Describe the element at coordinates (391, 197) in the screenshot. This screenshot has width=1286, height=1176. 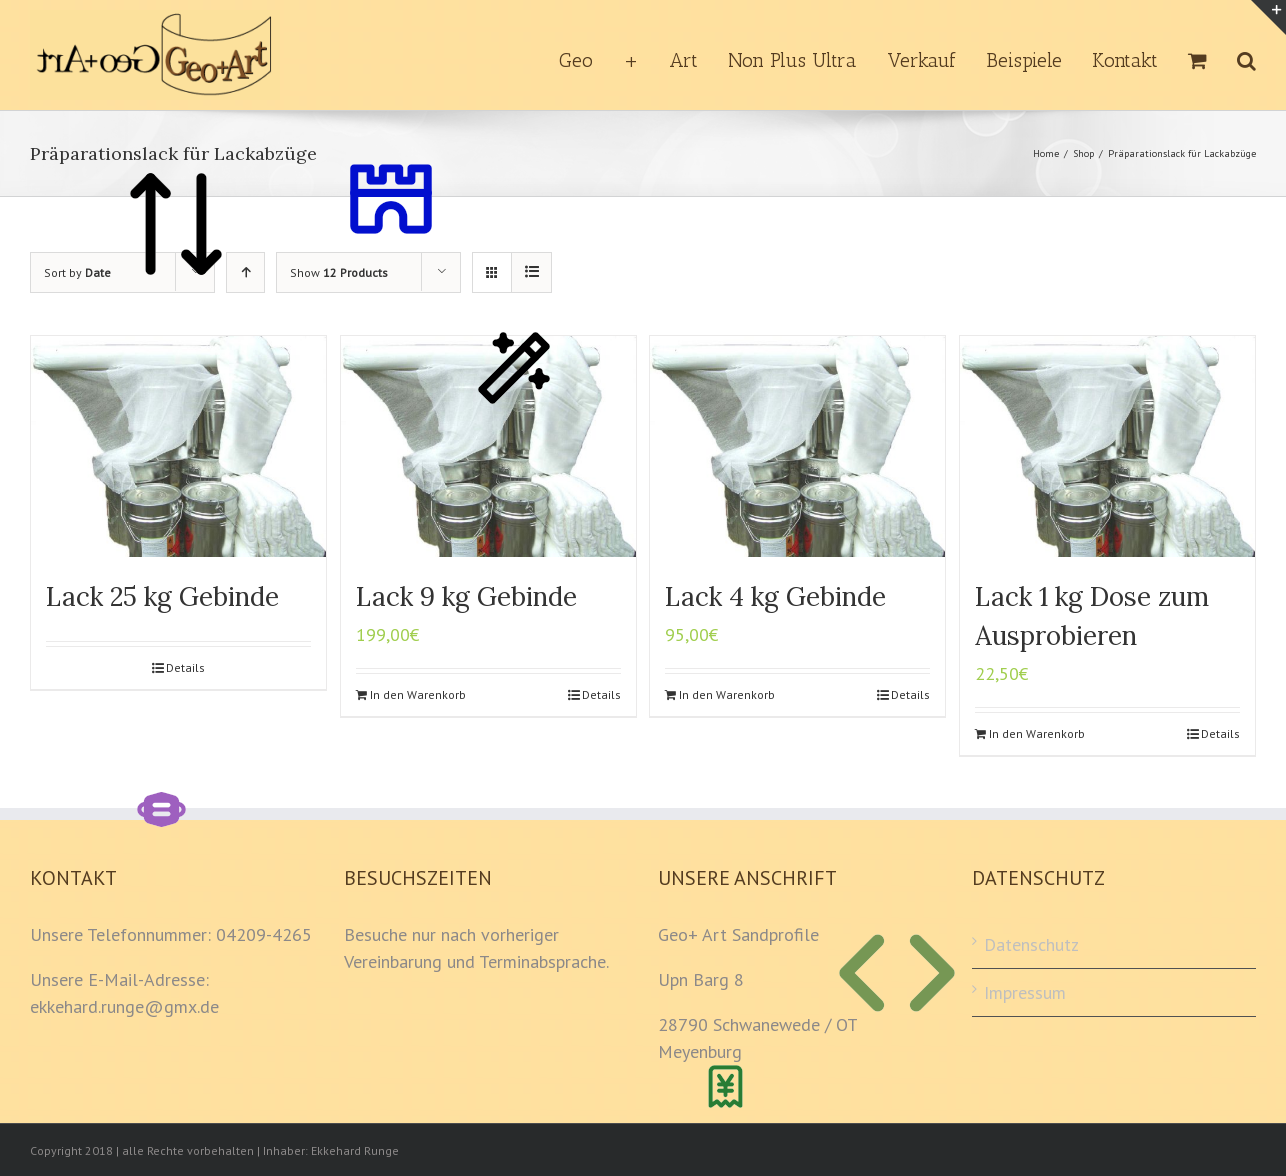
I see `access castle or fortress-themed content` at that location.